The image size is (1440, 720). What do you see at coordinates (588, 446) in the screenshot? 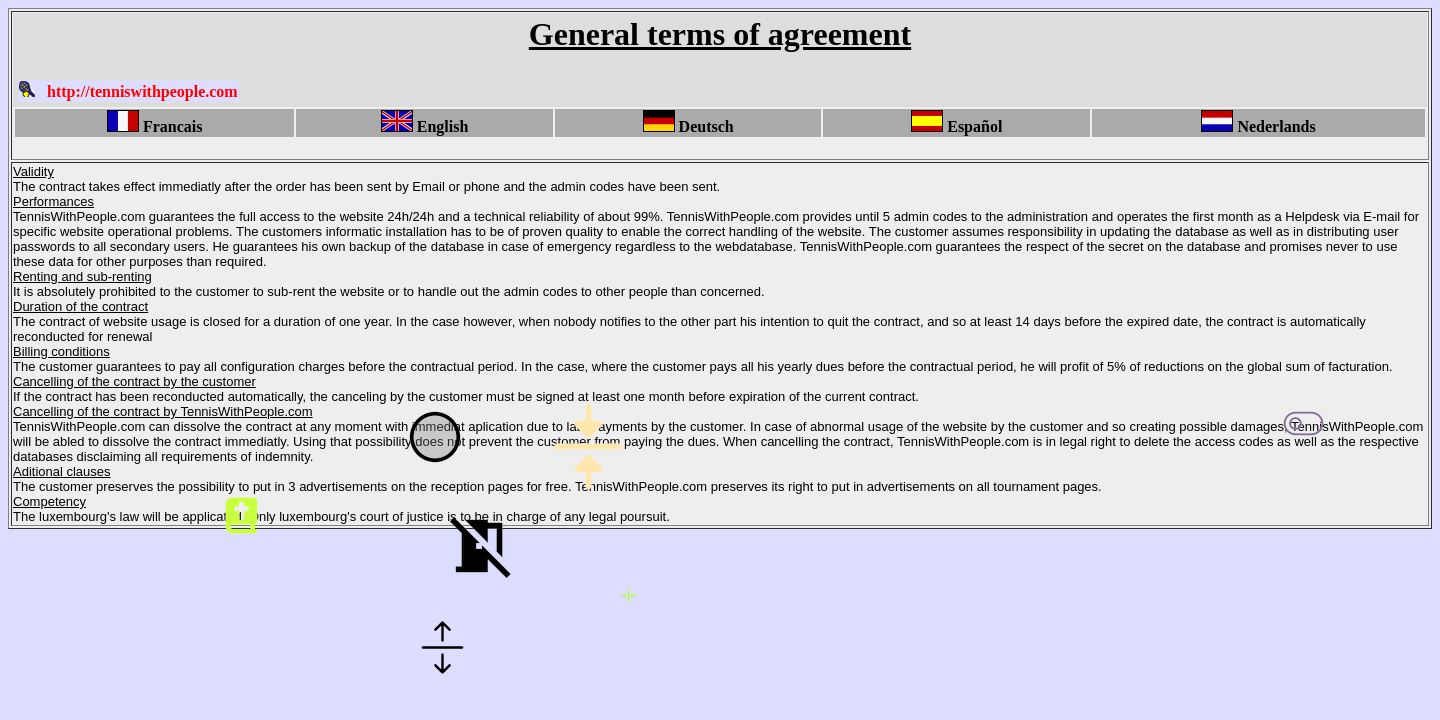
I see `collapse content vertically` at bounding box center [588, 446].